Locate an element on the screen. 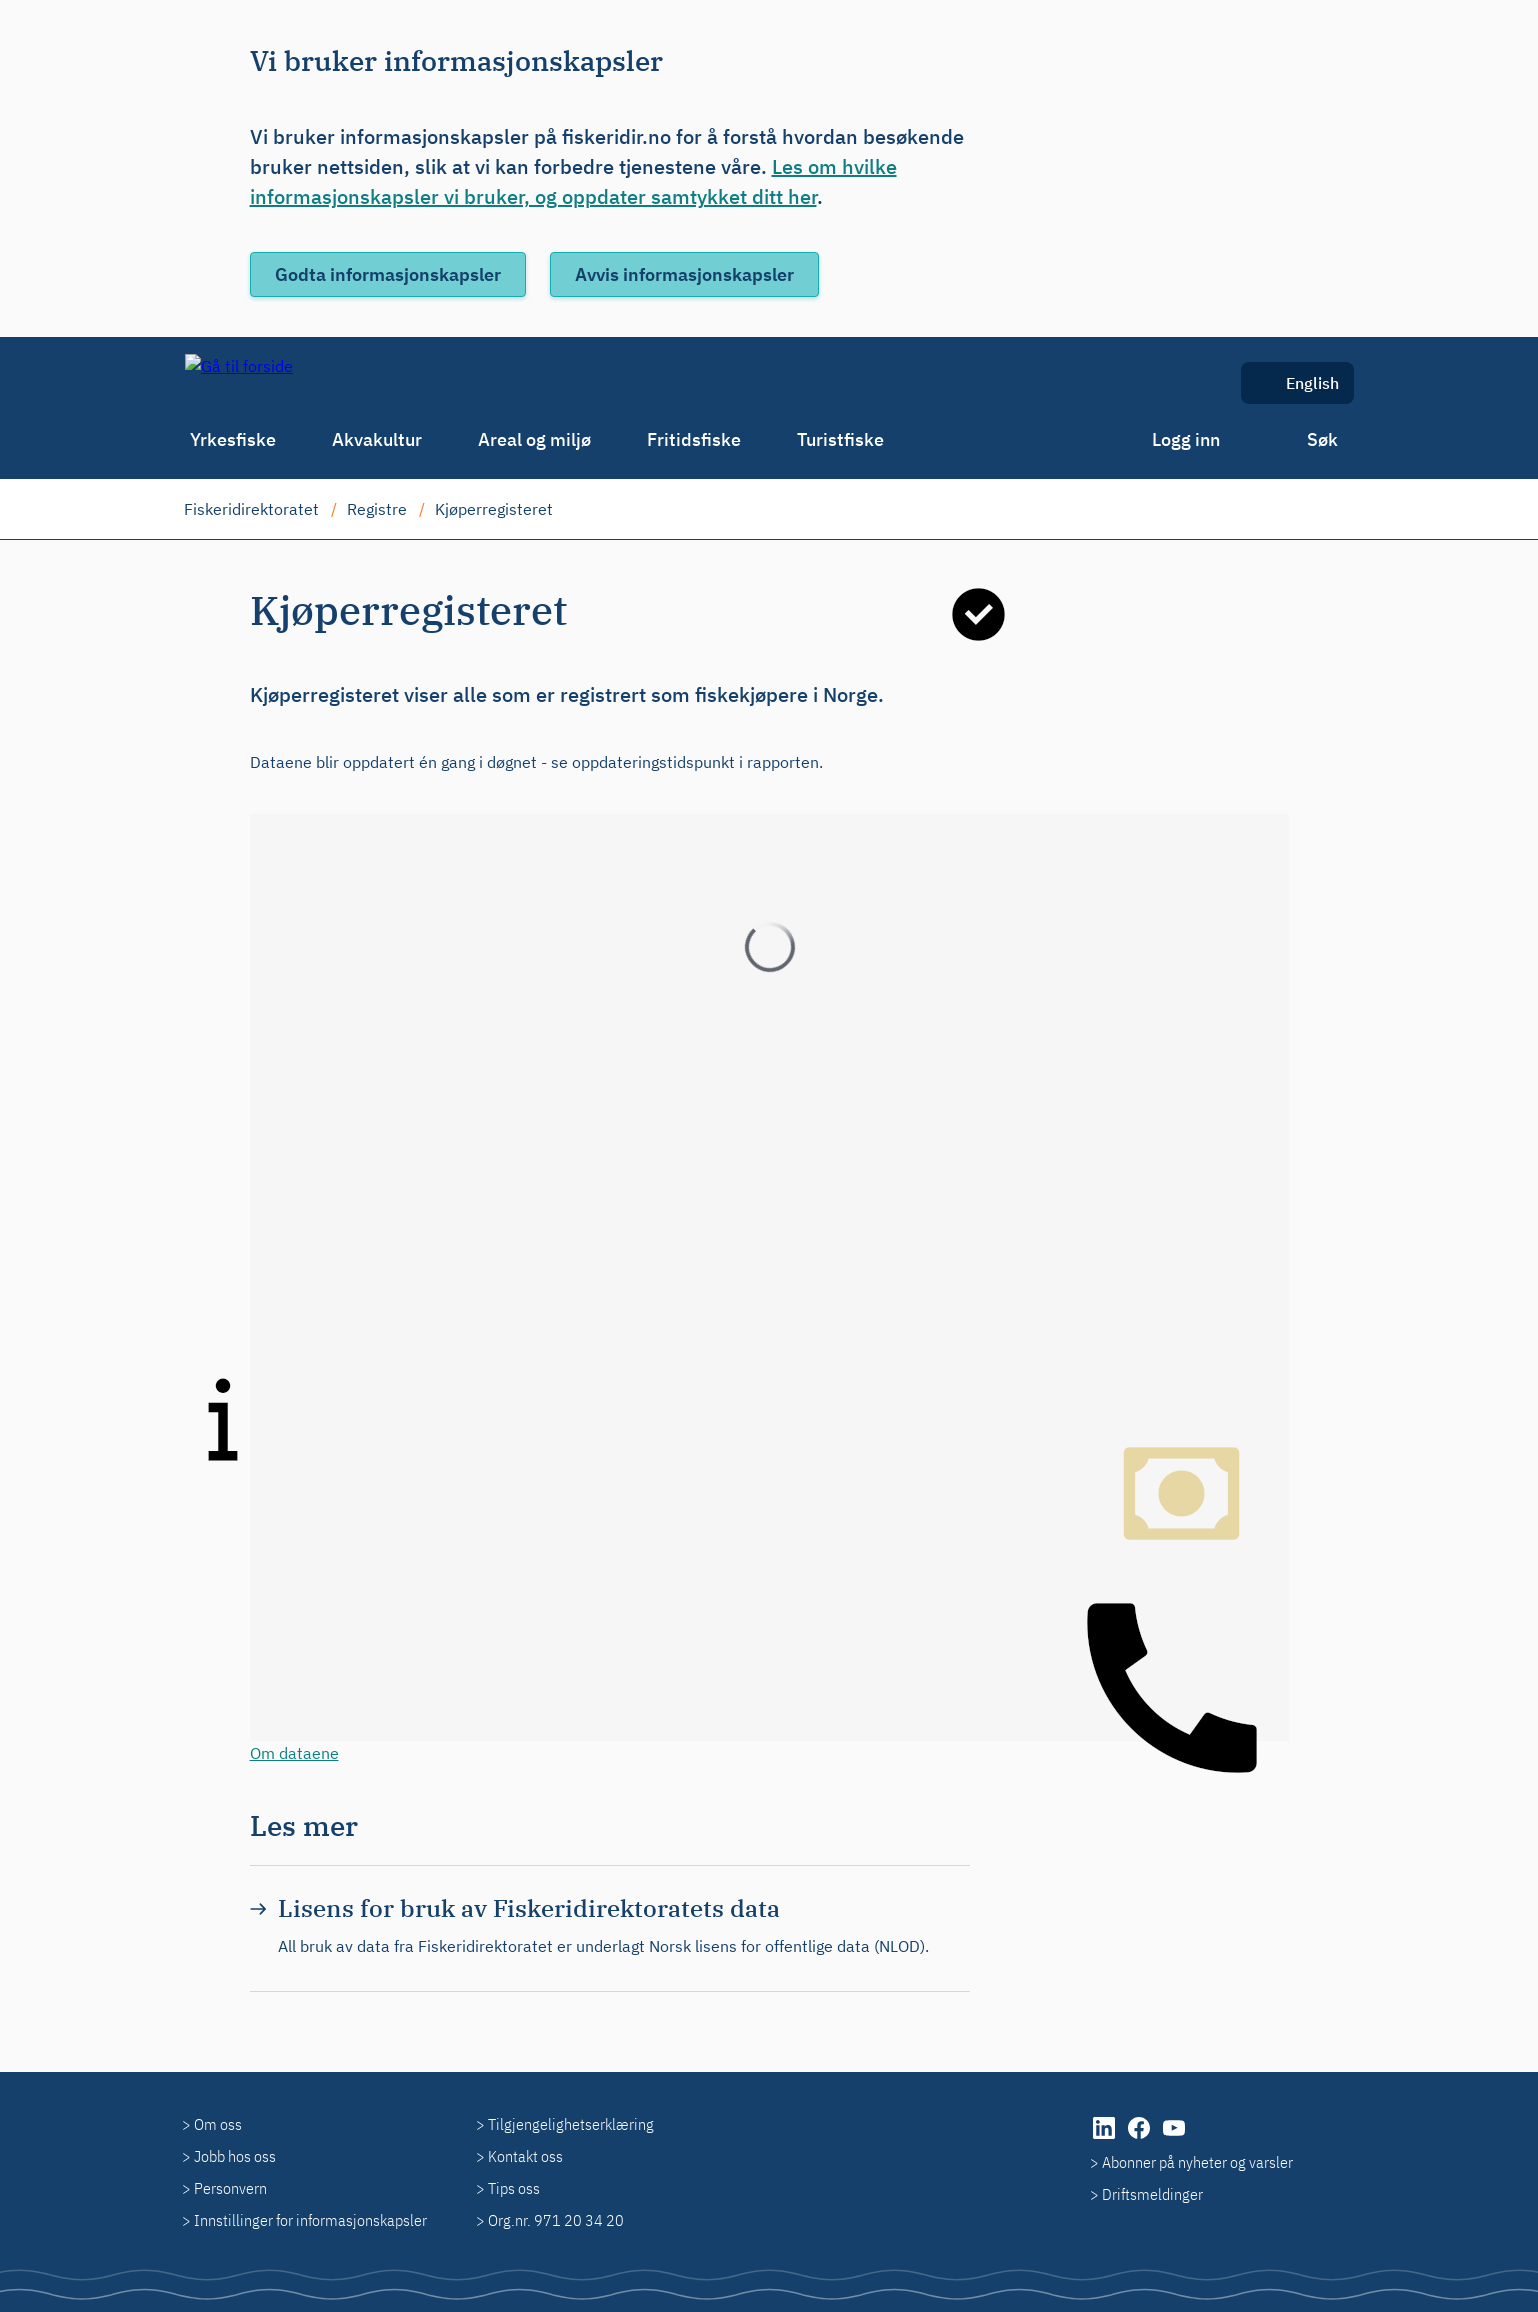  view cash or currency balance is located at coordinates (1181, 1493).